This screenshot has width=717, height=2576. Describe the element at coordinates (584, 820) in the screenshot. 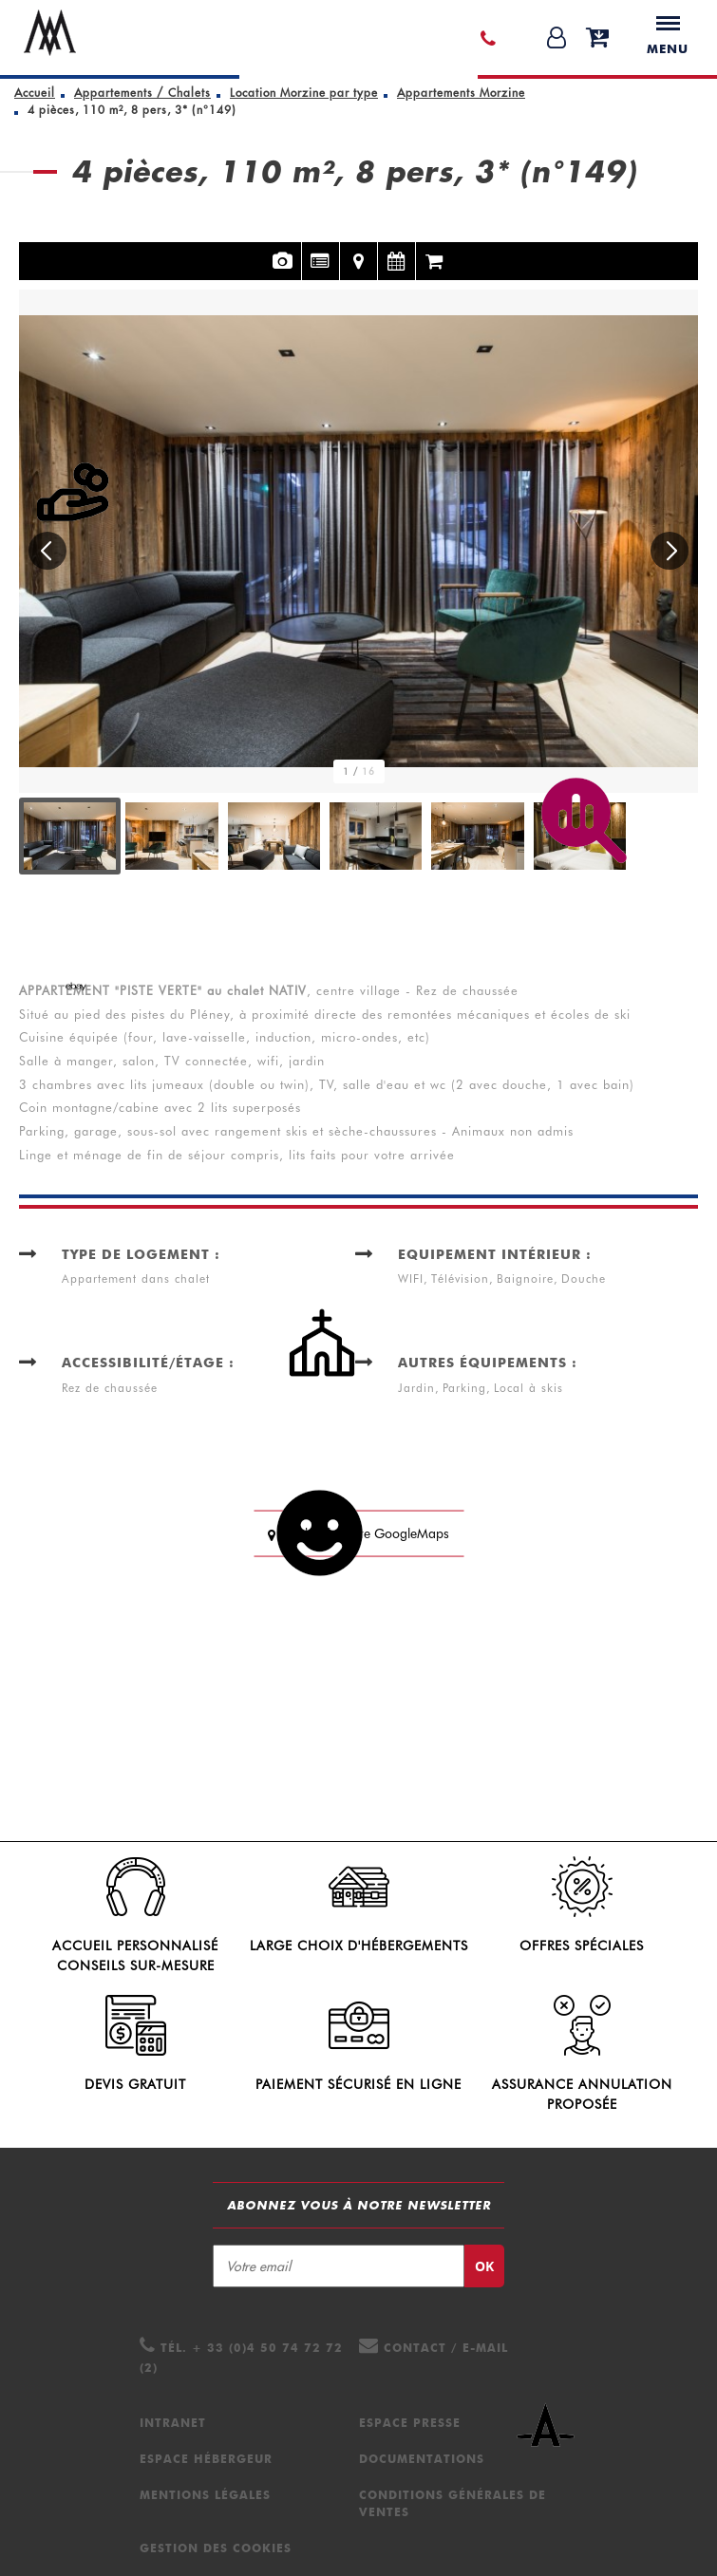

I see `analyze data or view analytics` at that location.